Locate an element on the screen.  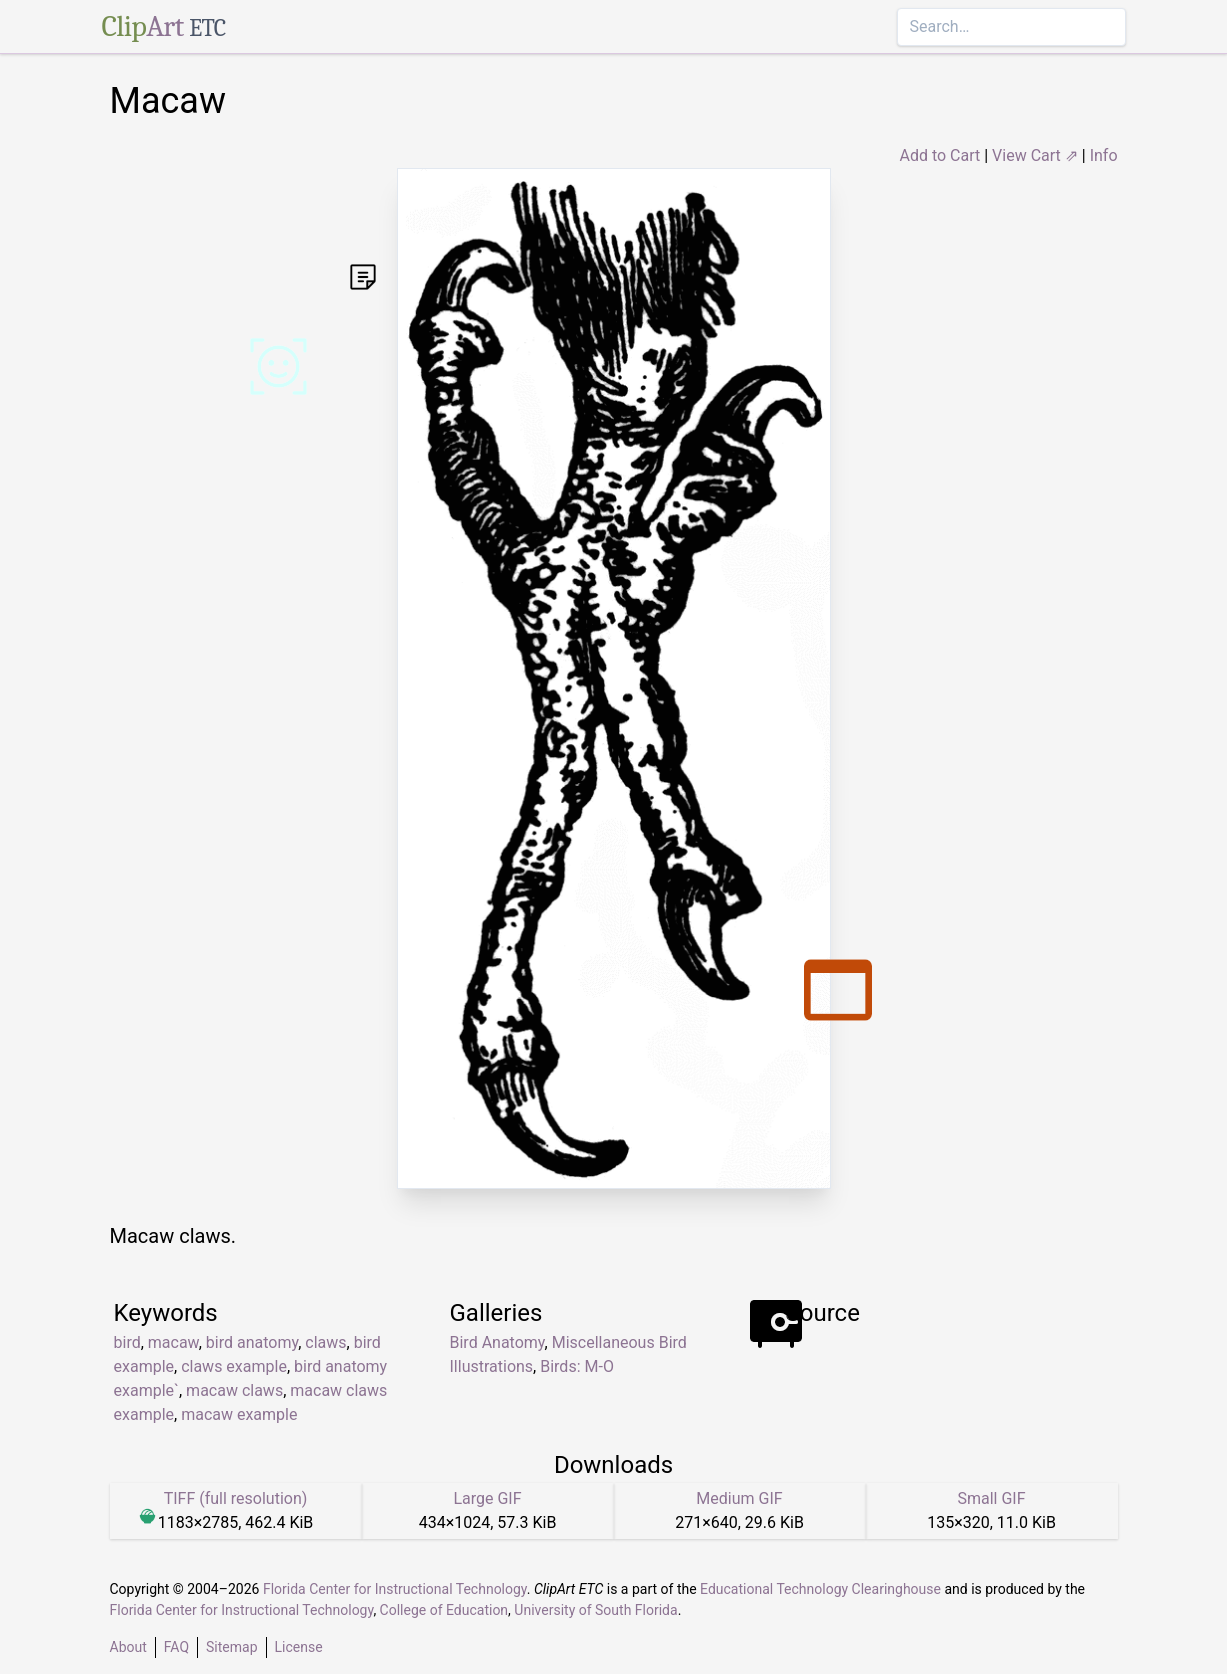
create a new note is located at coordinates (363, 277).